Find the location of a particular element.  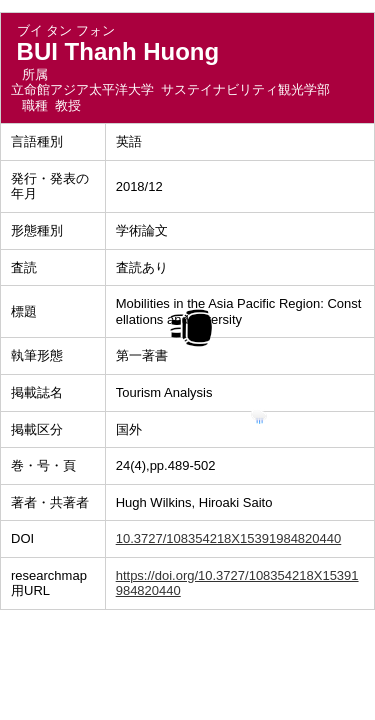

indicates rainy or showery weather conditions is located at coordinates (259, 416).